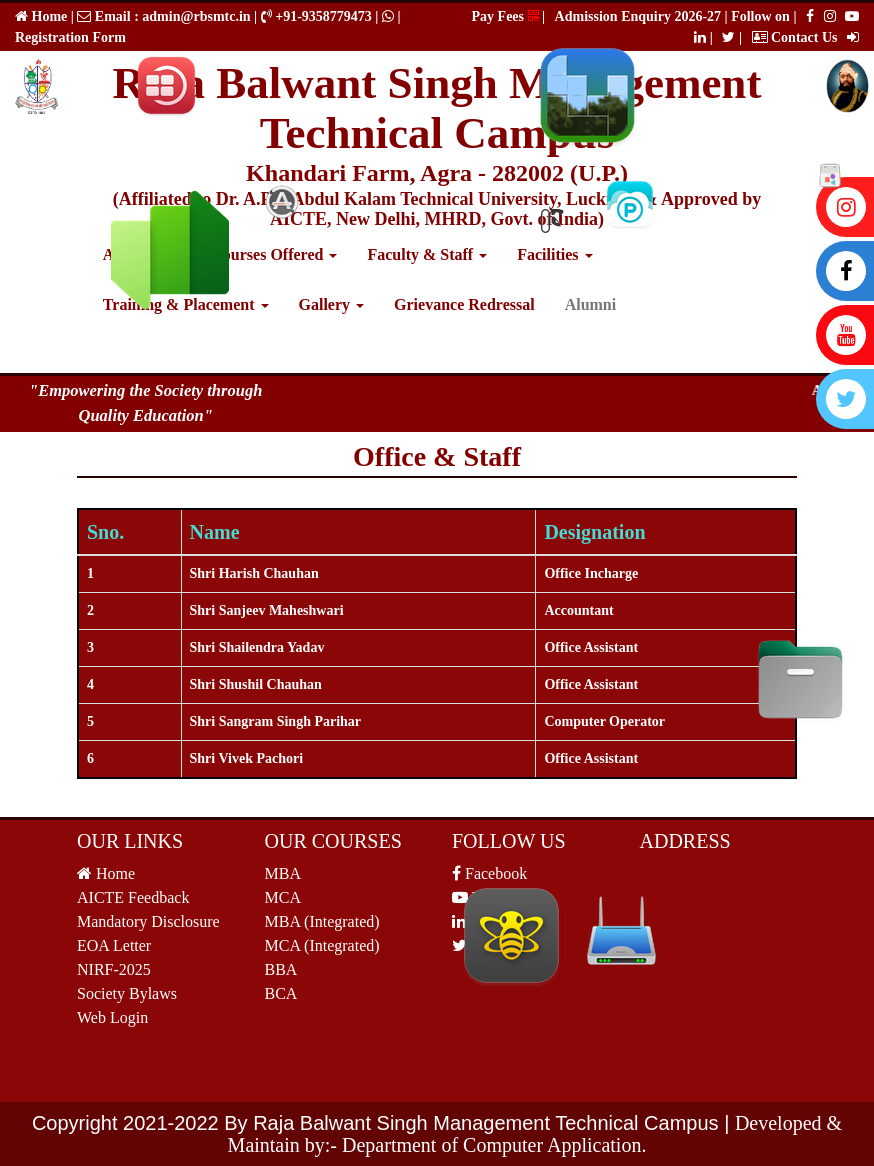 The height and width of the screenshot is (1166, 874). I want to click on access system utilities and tools, so click(553, 221).